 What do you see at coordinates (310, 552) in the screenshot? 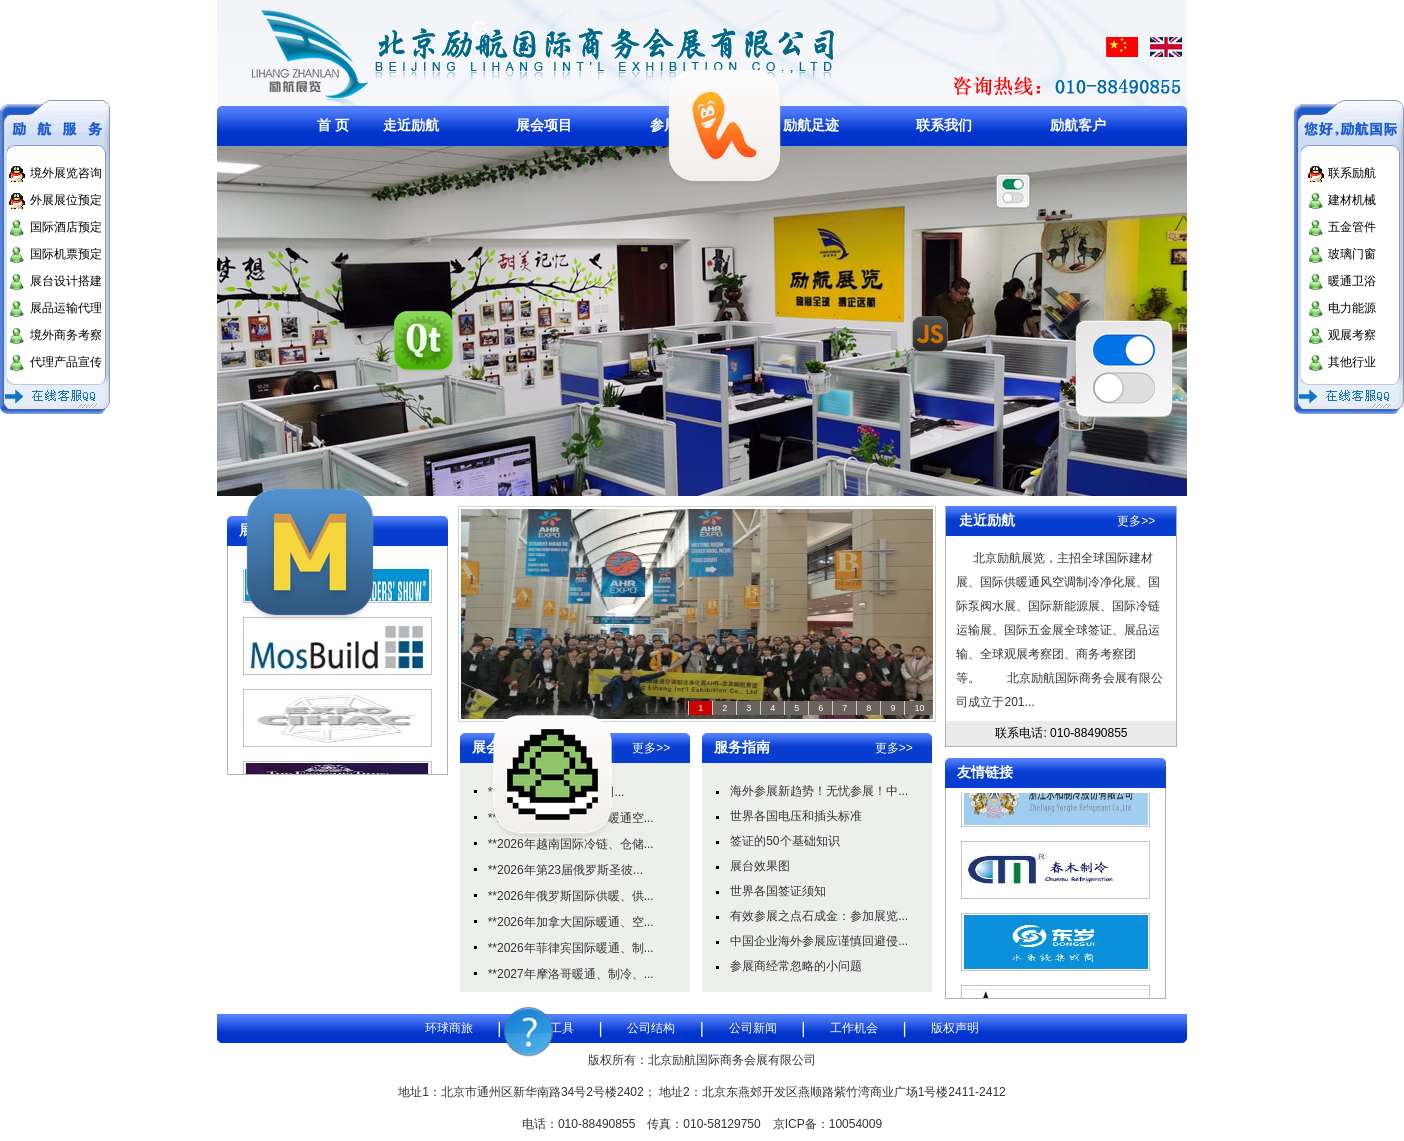
I see `launch mullvad browser app` at bounding box center [310, 552].